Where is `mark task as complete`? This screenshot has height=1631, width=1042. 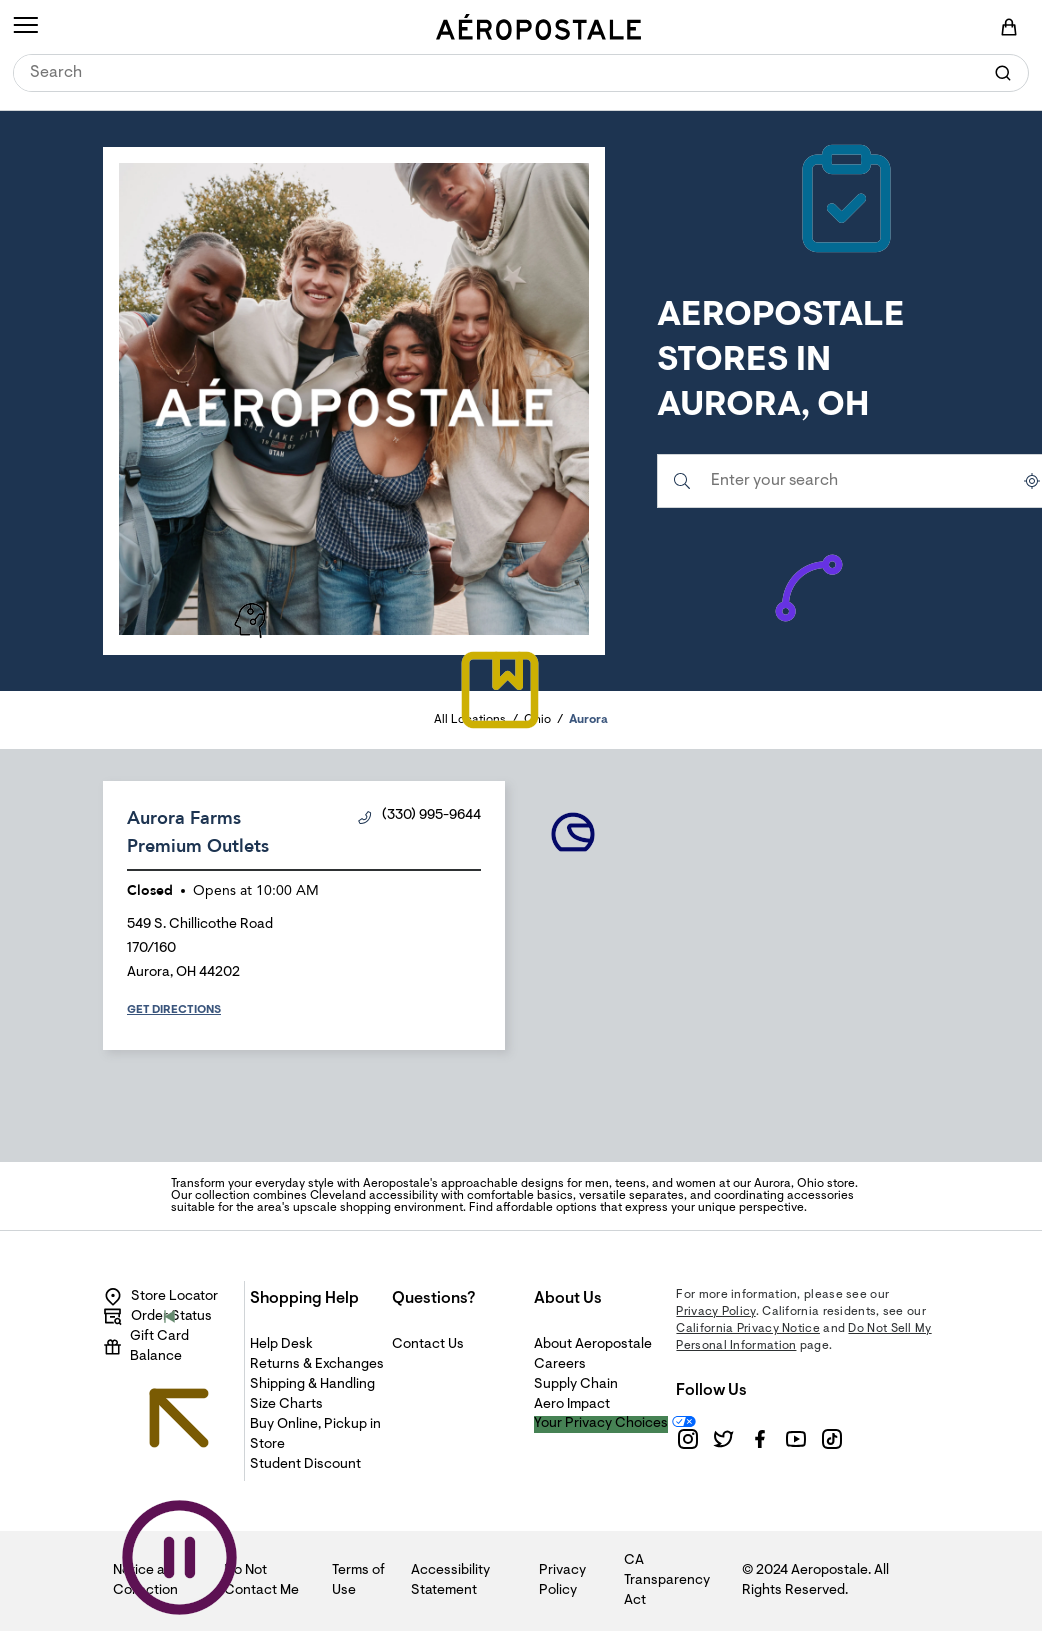
mark task as complete is located at coordinates (846, 198).